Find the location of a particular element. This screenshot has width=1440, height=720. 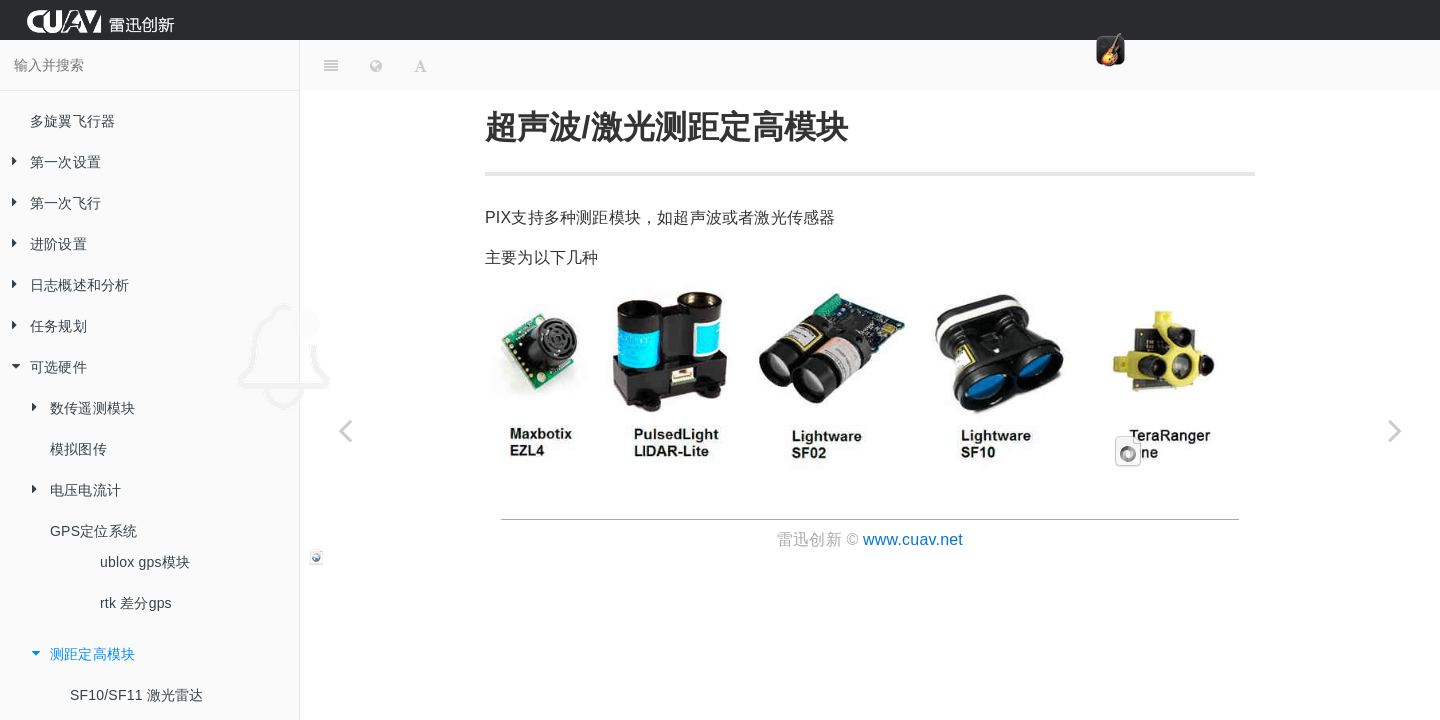

an HTML or web page file is located at coordinates (316, 556).